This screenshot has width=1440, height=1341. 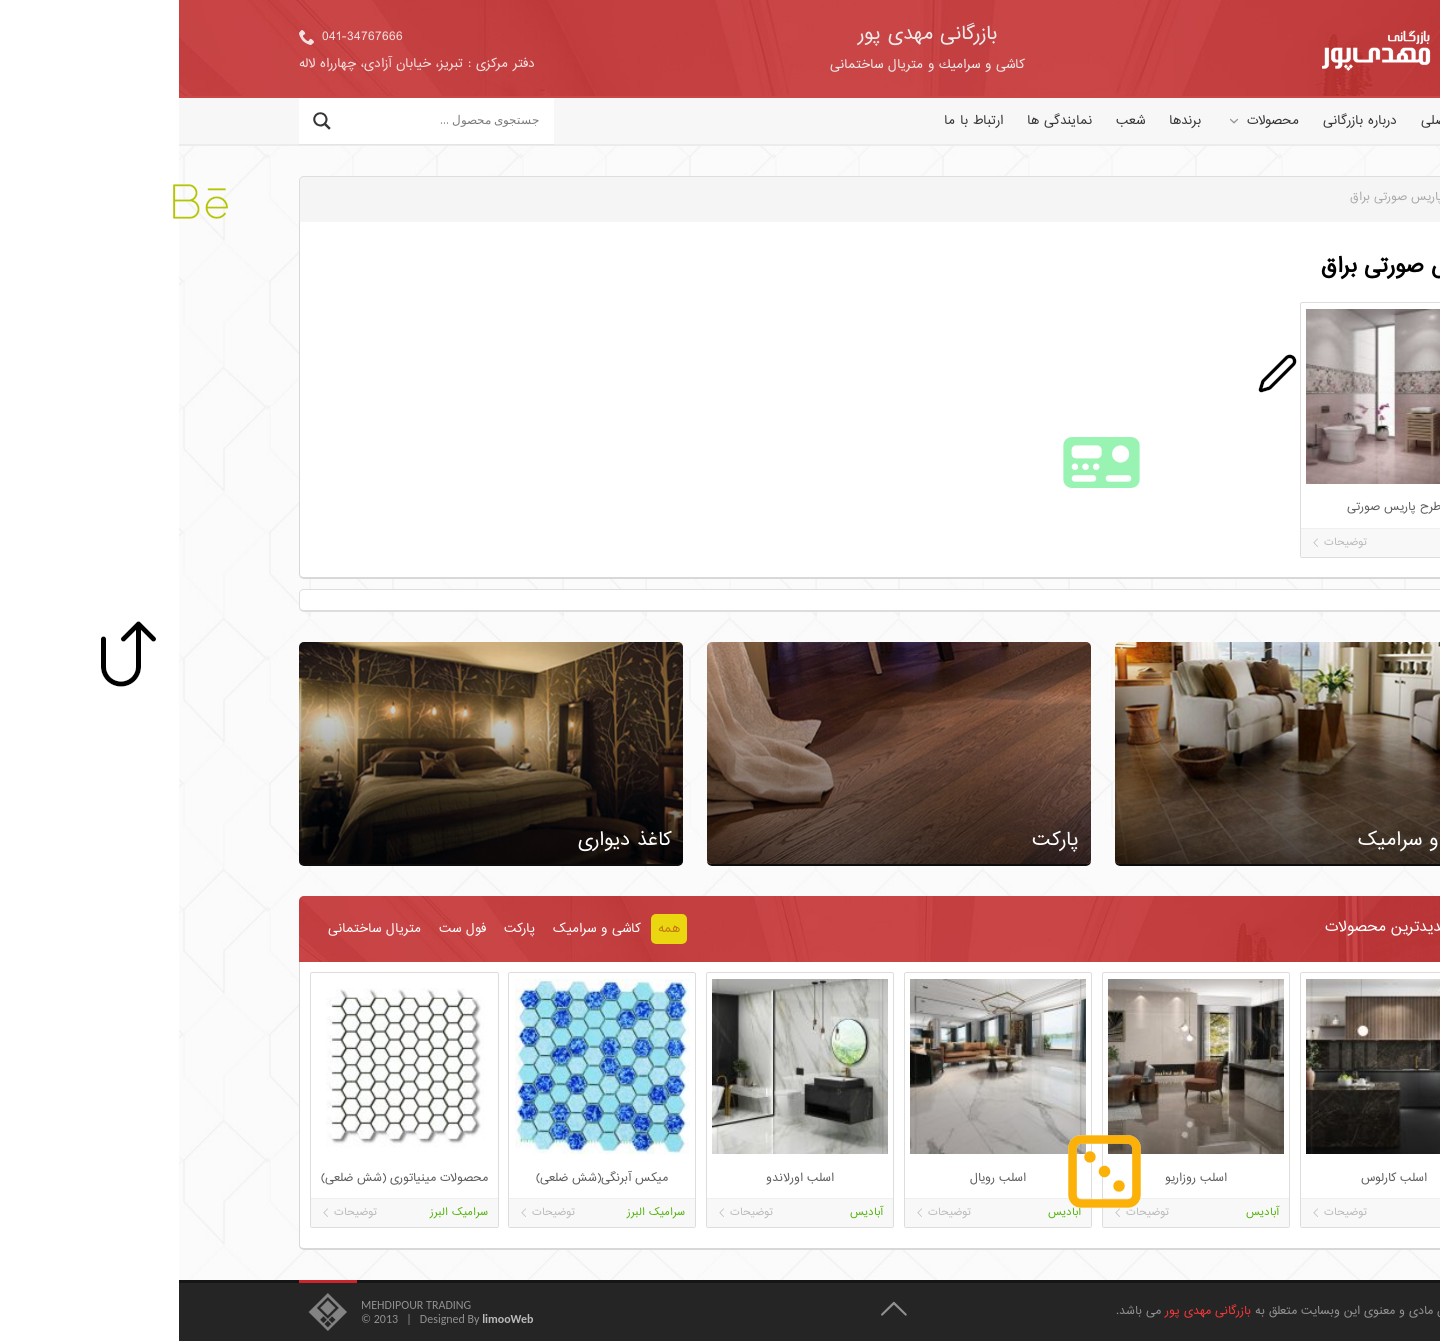 What do you see at coordinates (1101, 462) in the screenshot?
I see `access digital tachograph or driver logging device` at bounding box center [1101, 462].